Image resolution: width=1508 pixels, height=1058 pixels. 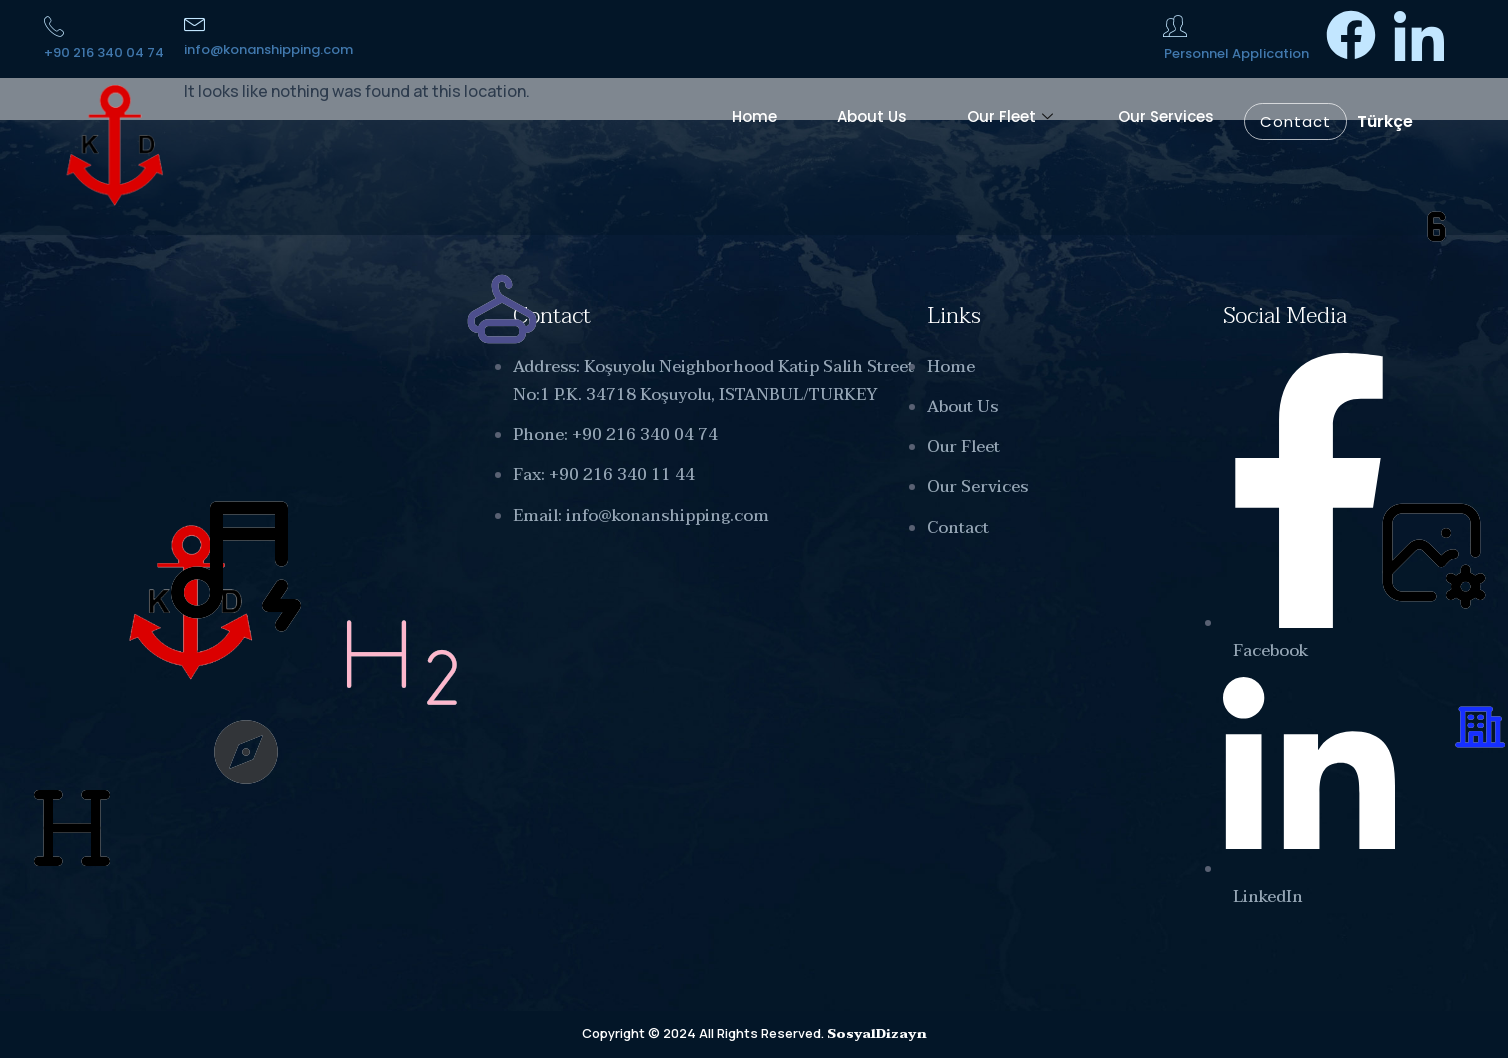 What do you see at coordinates (72, 828) in the screenshot?
I see `apply heading format to selected text` at bounding box center [72, 828].